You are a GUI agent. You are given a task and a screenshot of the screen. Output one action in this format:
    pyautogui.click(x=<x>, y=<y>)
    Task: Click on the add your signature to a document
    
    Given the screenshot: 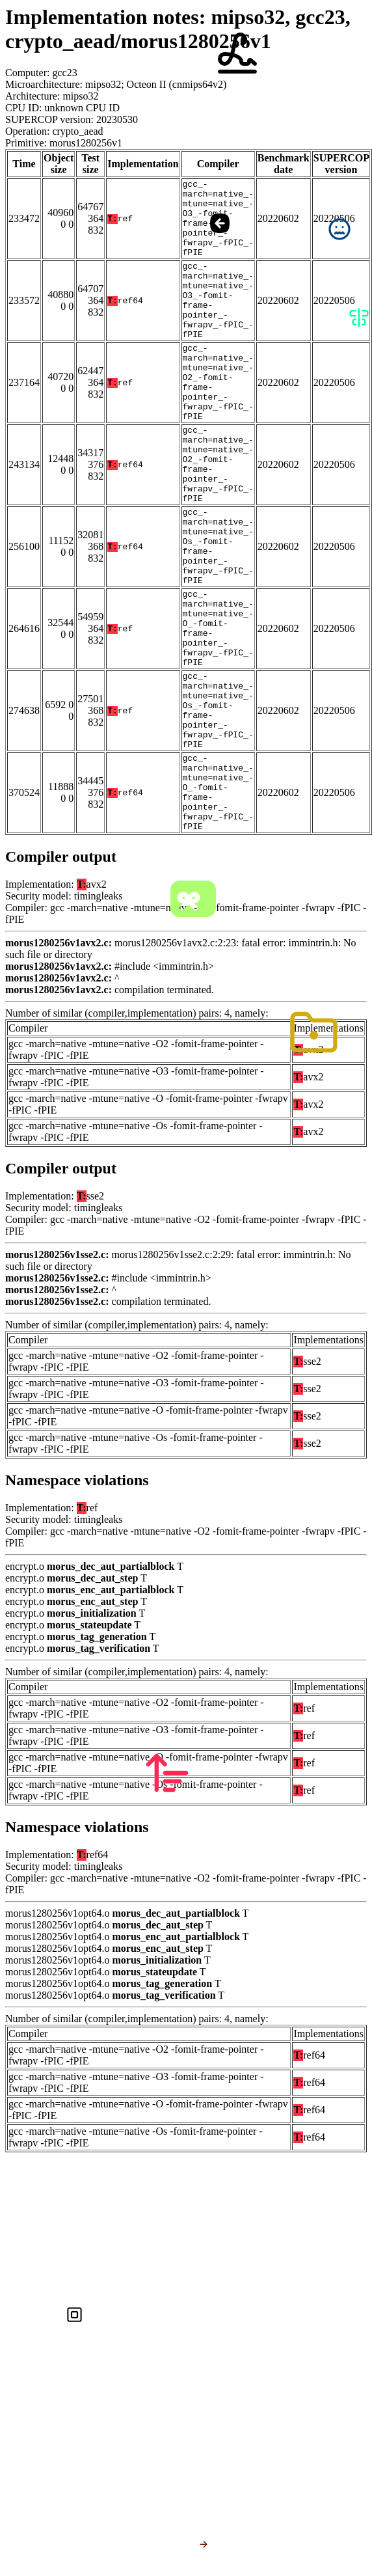 What is the action you would take?
    pyautogui.click(x=237, y=54)
    